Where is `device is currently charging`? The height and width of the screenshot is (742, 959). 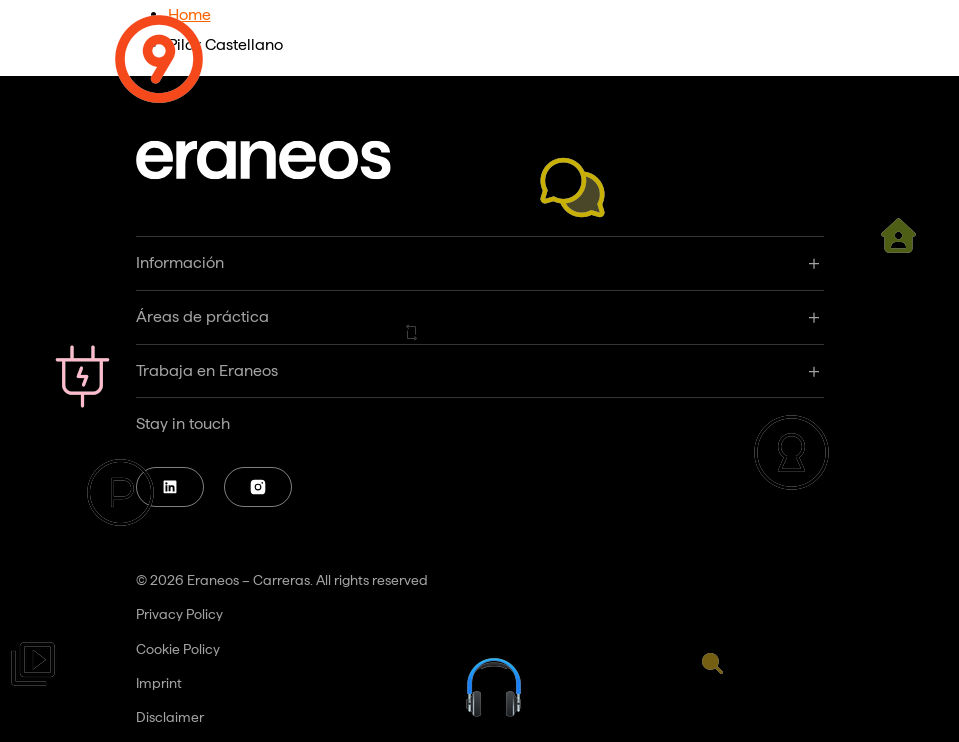
device is currently charging is located at coordinates (82, 376).